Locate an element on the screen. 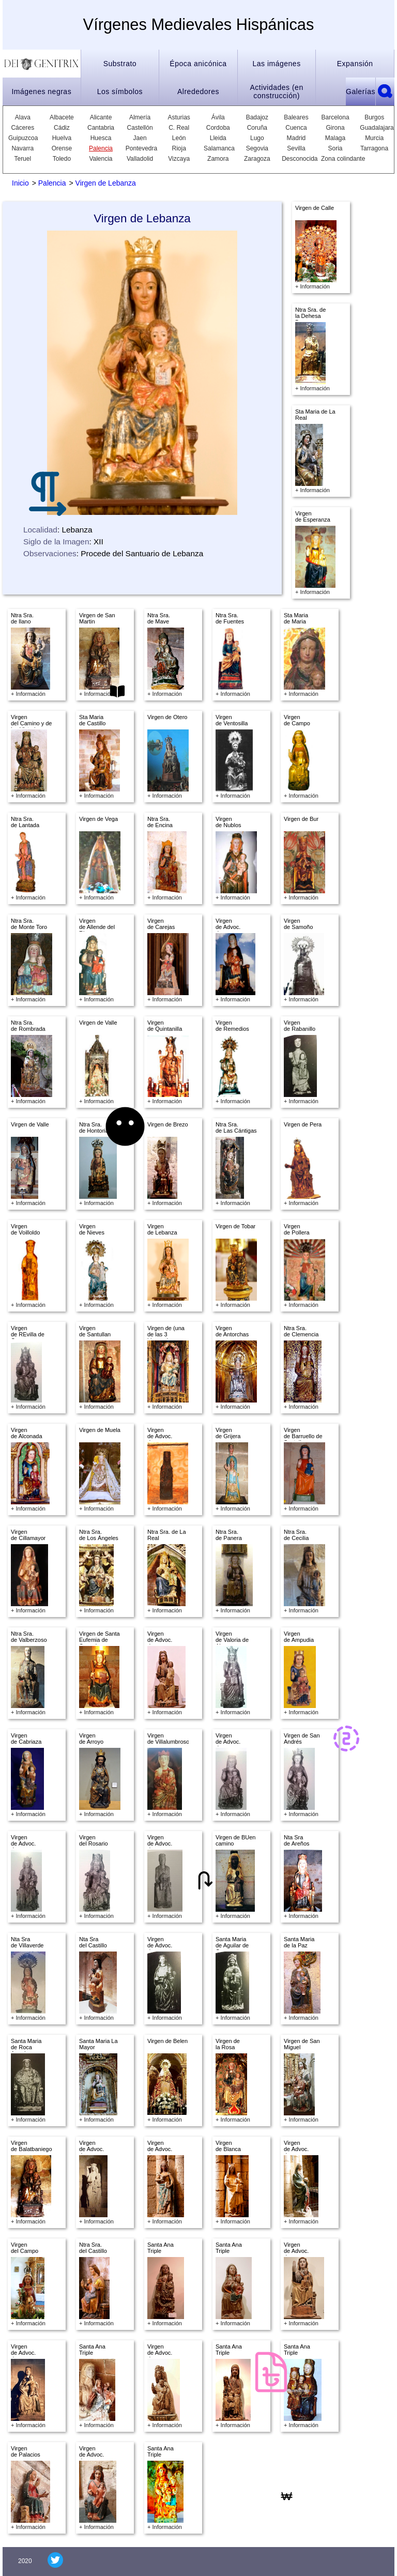 The height and width of the screenshot is (2576, 397). view bangladeshi taka financial document is located at coordinates (271, 2372).